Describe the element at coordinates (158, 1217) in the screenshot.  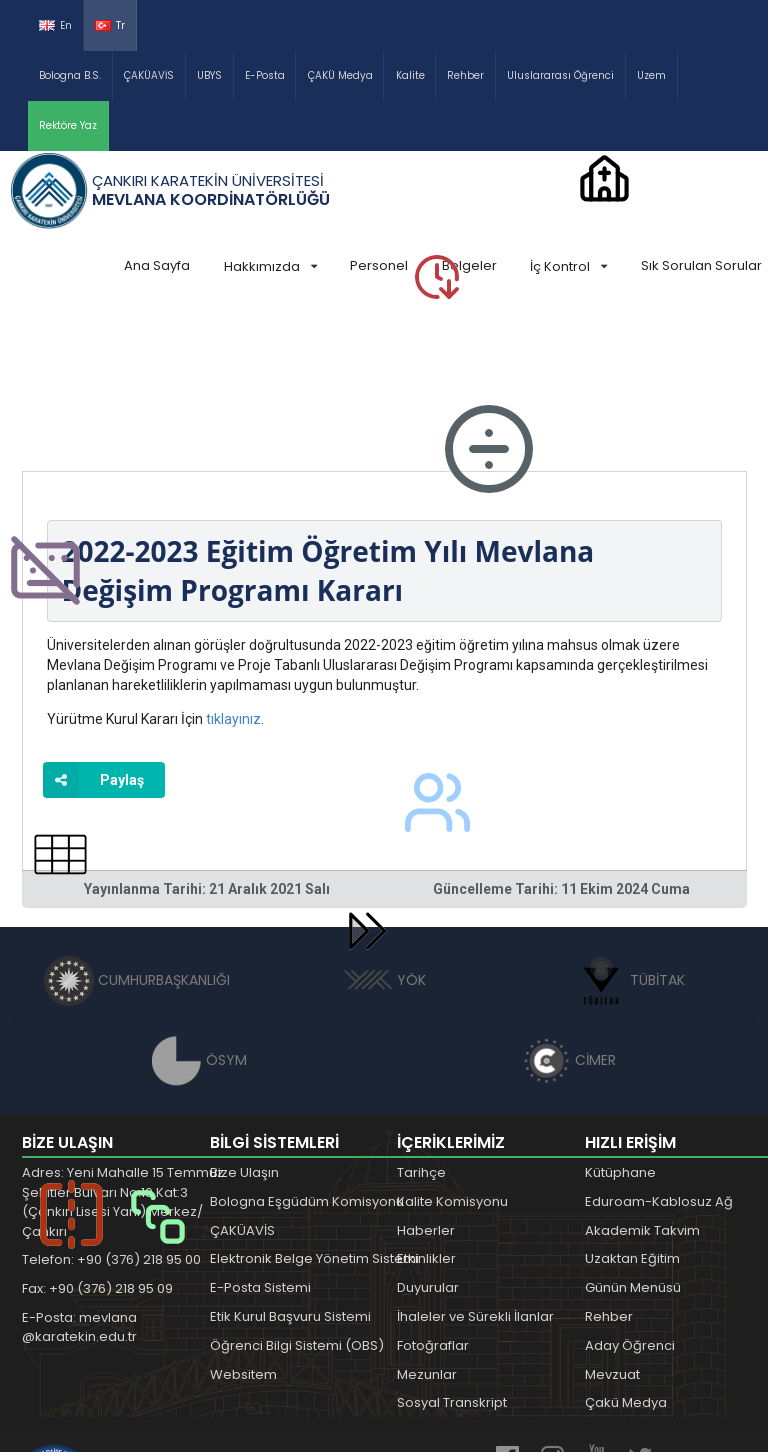
I see `view stacked layers or cards` at that location.